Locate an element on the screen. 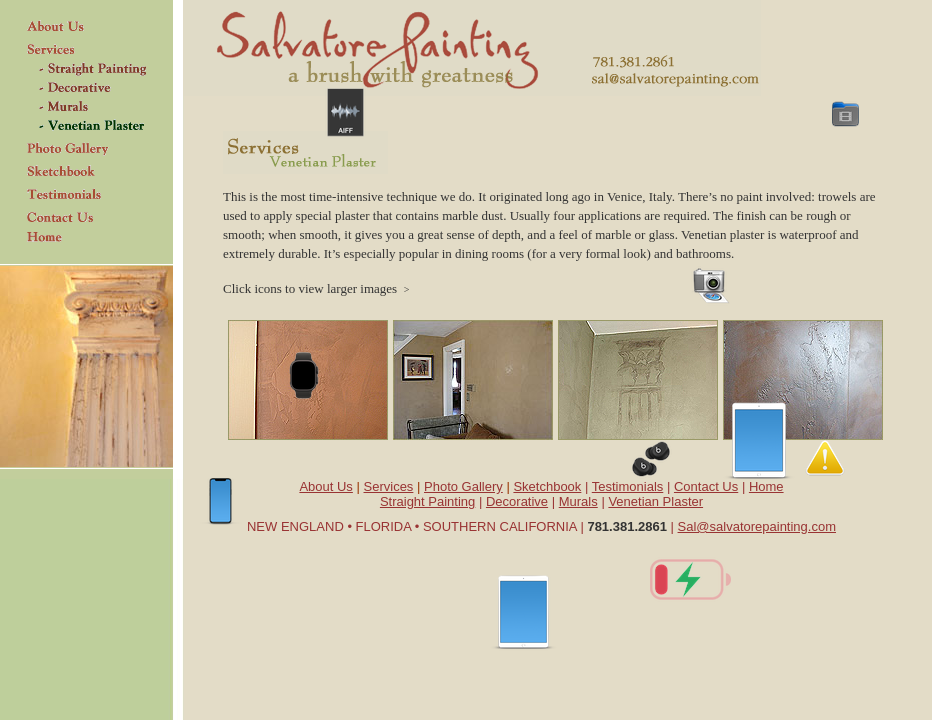 The height and width of the screenshot is (720, 932). create a web page from captured images is located at coordinates (709, 286).